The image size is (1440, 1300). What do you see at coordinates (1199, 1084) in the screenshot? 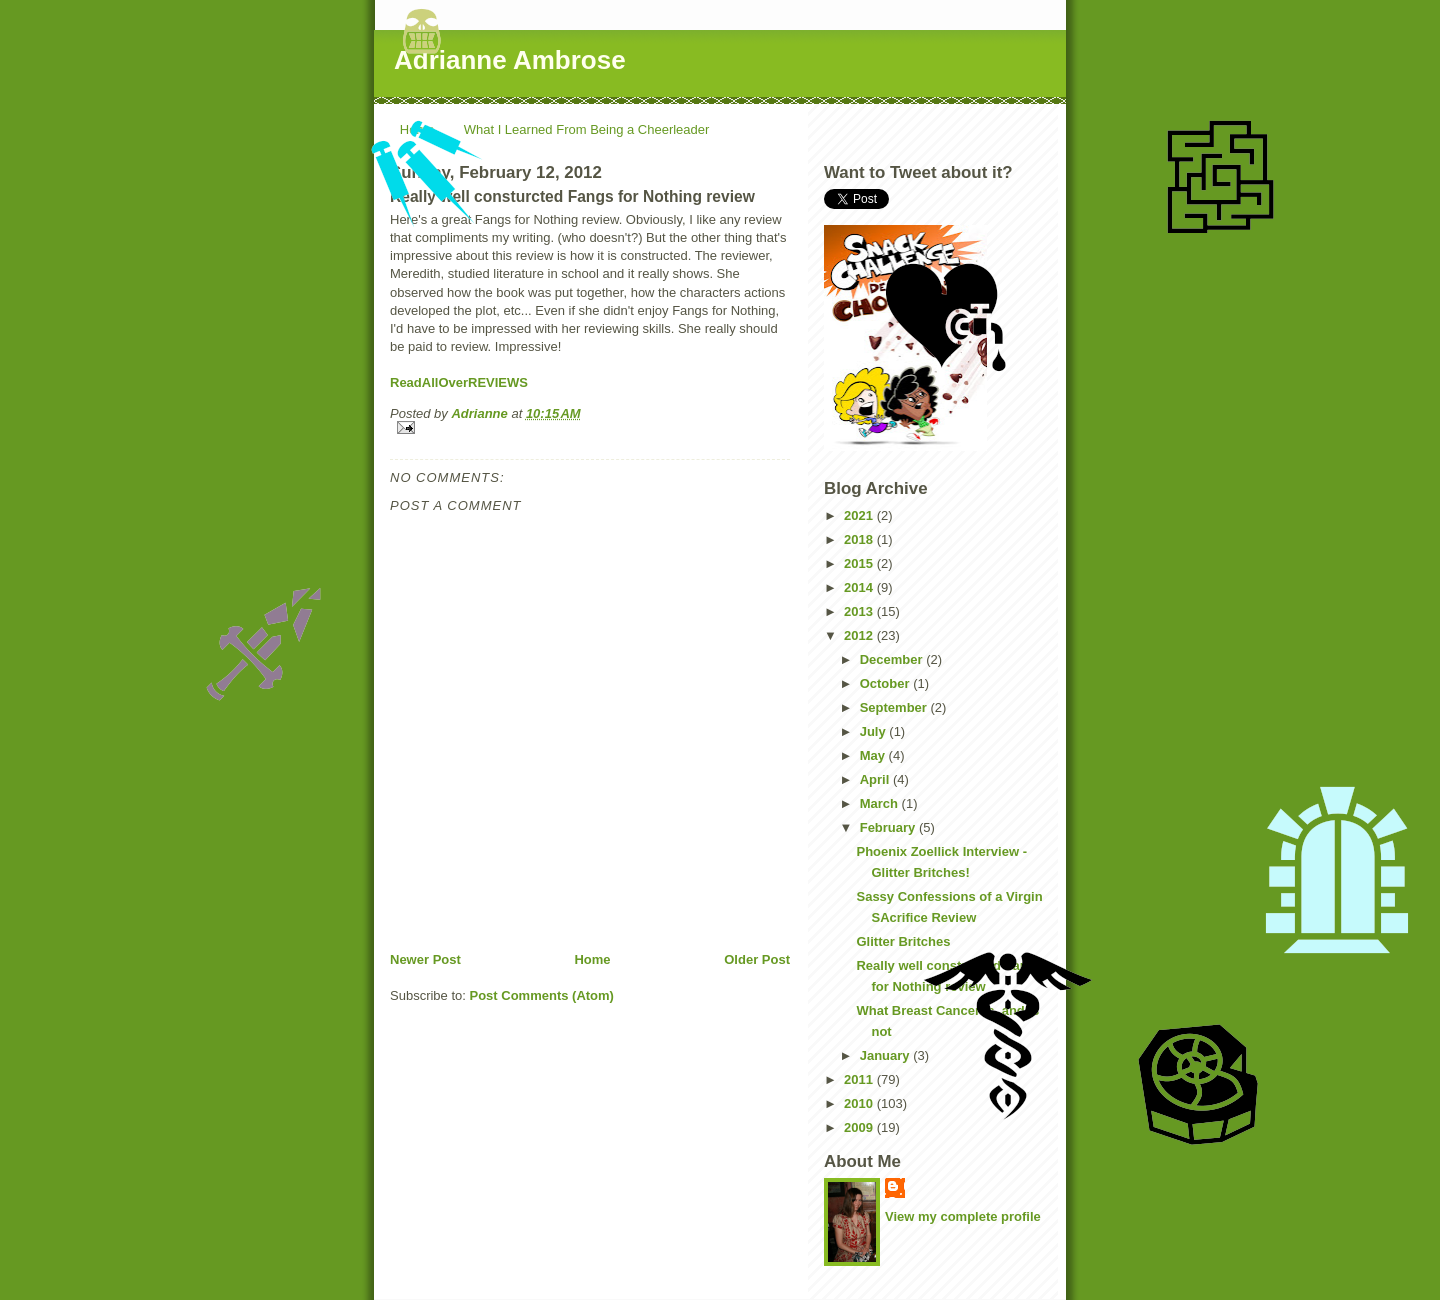
I see `view fossil collection or inventory` at bounding box center [1199, 1084].